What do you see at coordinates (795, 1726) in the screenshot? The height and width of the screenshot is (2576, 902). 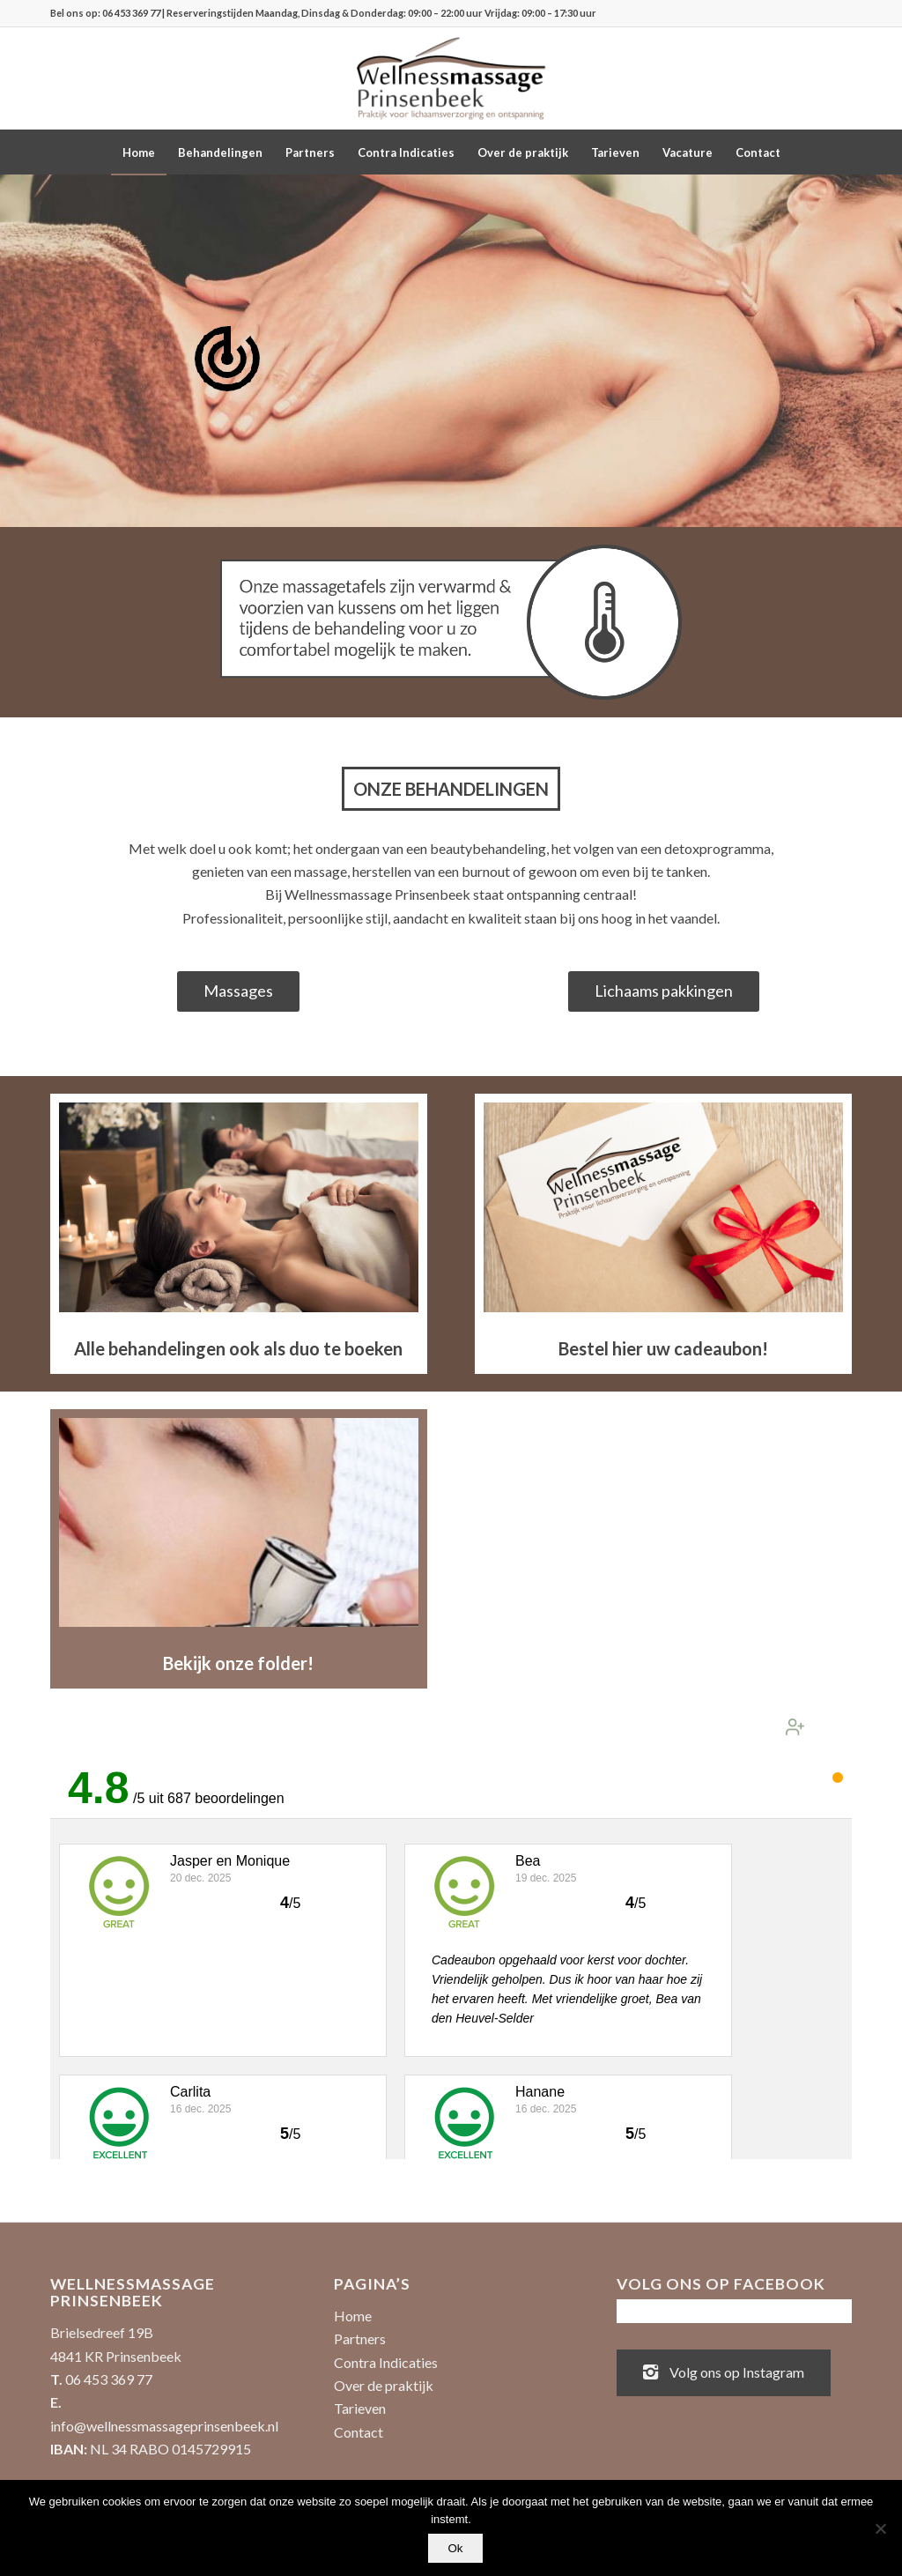 I see `add a new contact or friend` at bounding box center [795, 1726].